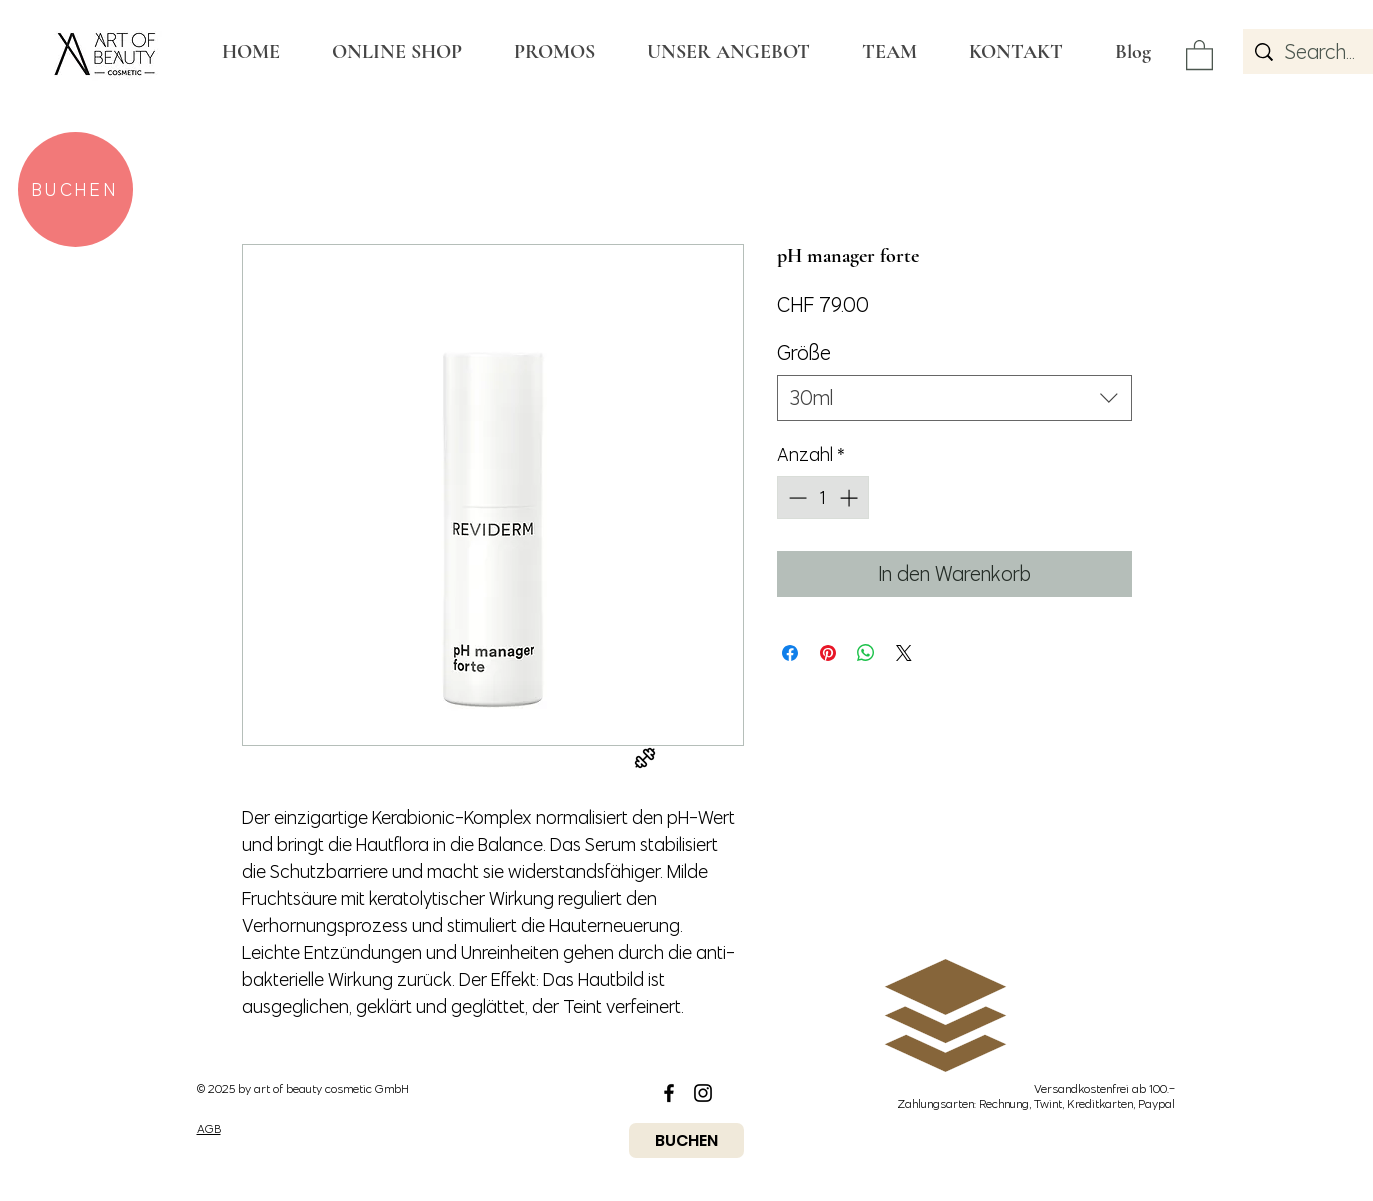 The width and height of the screenshot is (1373, 1201). I want to click on view or manage layers, so click(945, 1015).